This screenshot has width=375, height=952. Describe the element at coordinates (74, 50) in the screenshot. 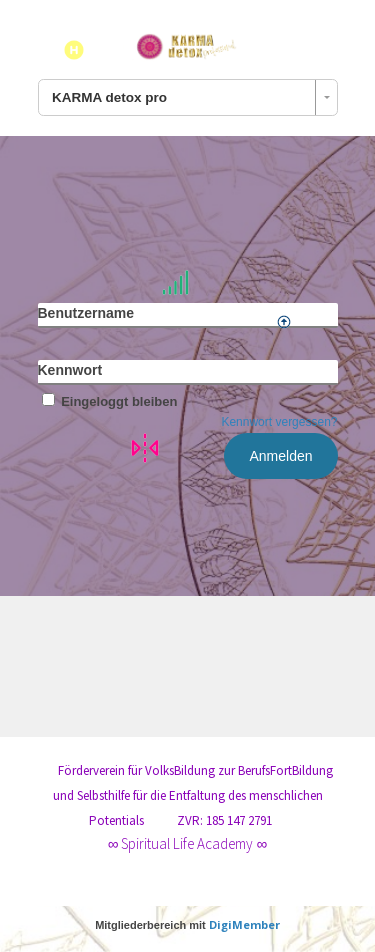

I see `indicates a hospital or medical facility nearby` at that location.